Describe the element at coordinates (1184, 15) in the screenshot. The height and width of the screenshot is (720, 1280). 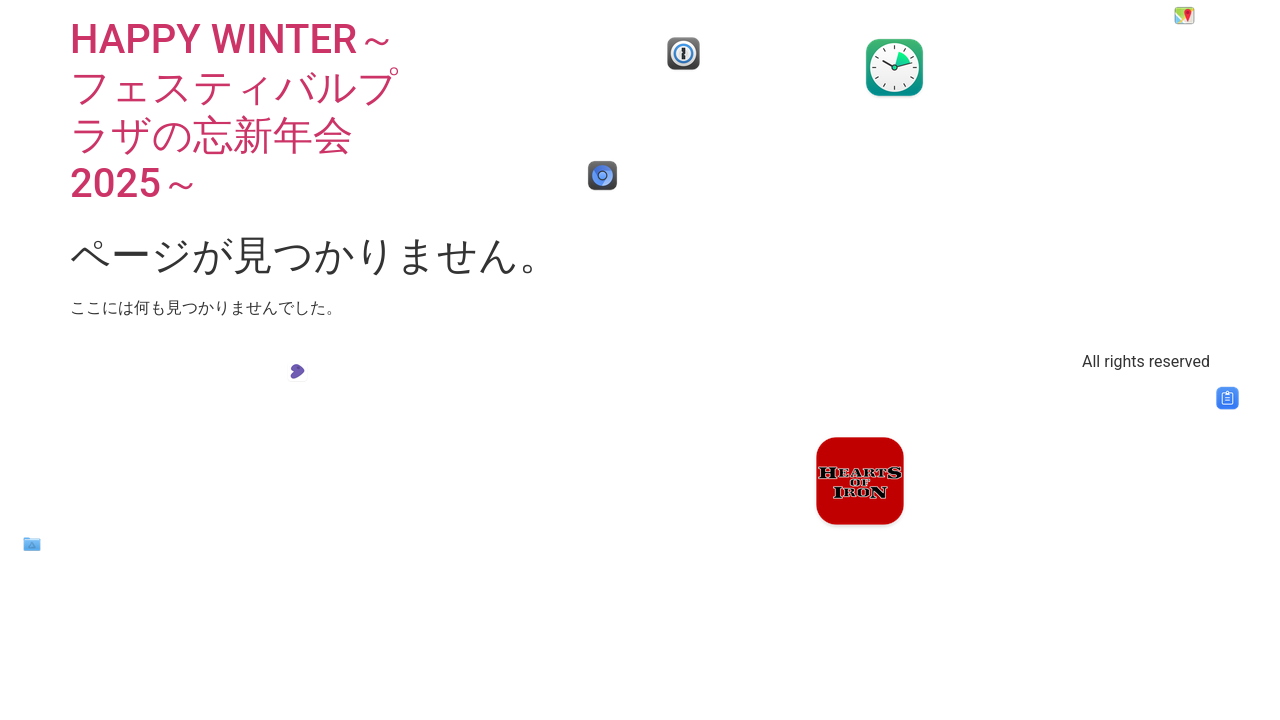
I see `open the maps application` at that location.